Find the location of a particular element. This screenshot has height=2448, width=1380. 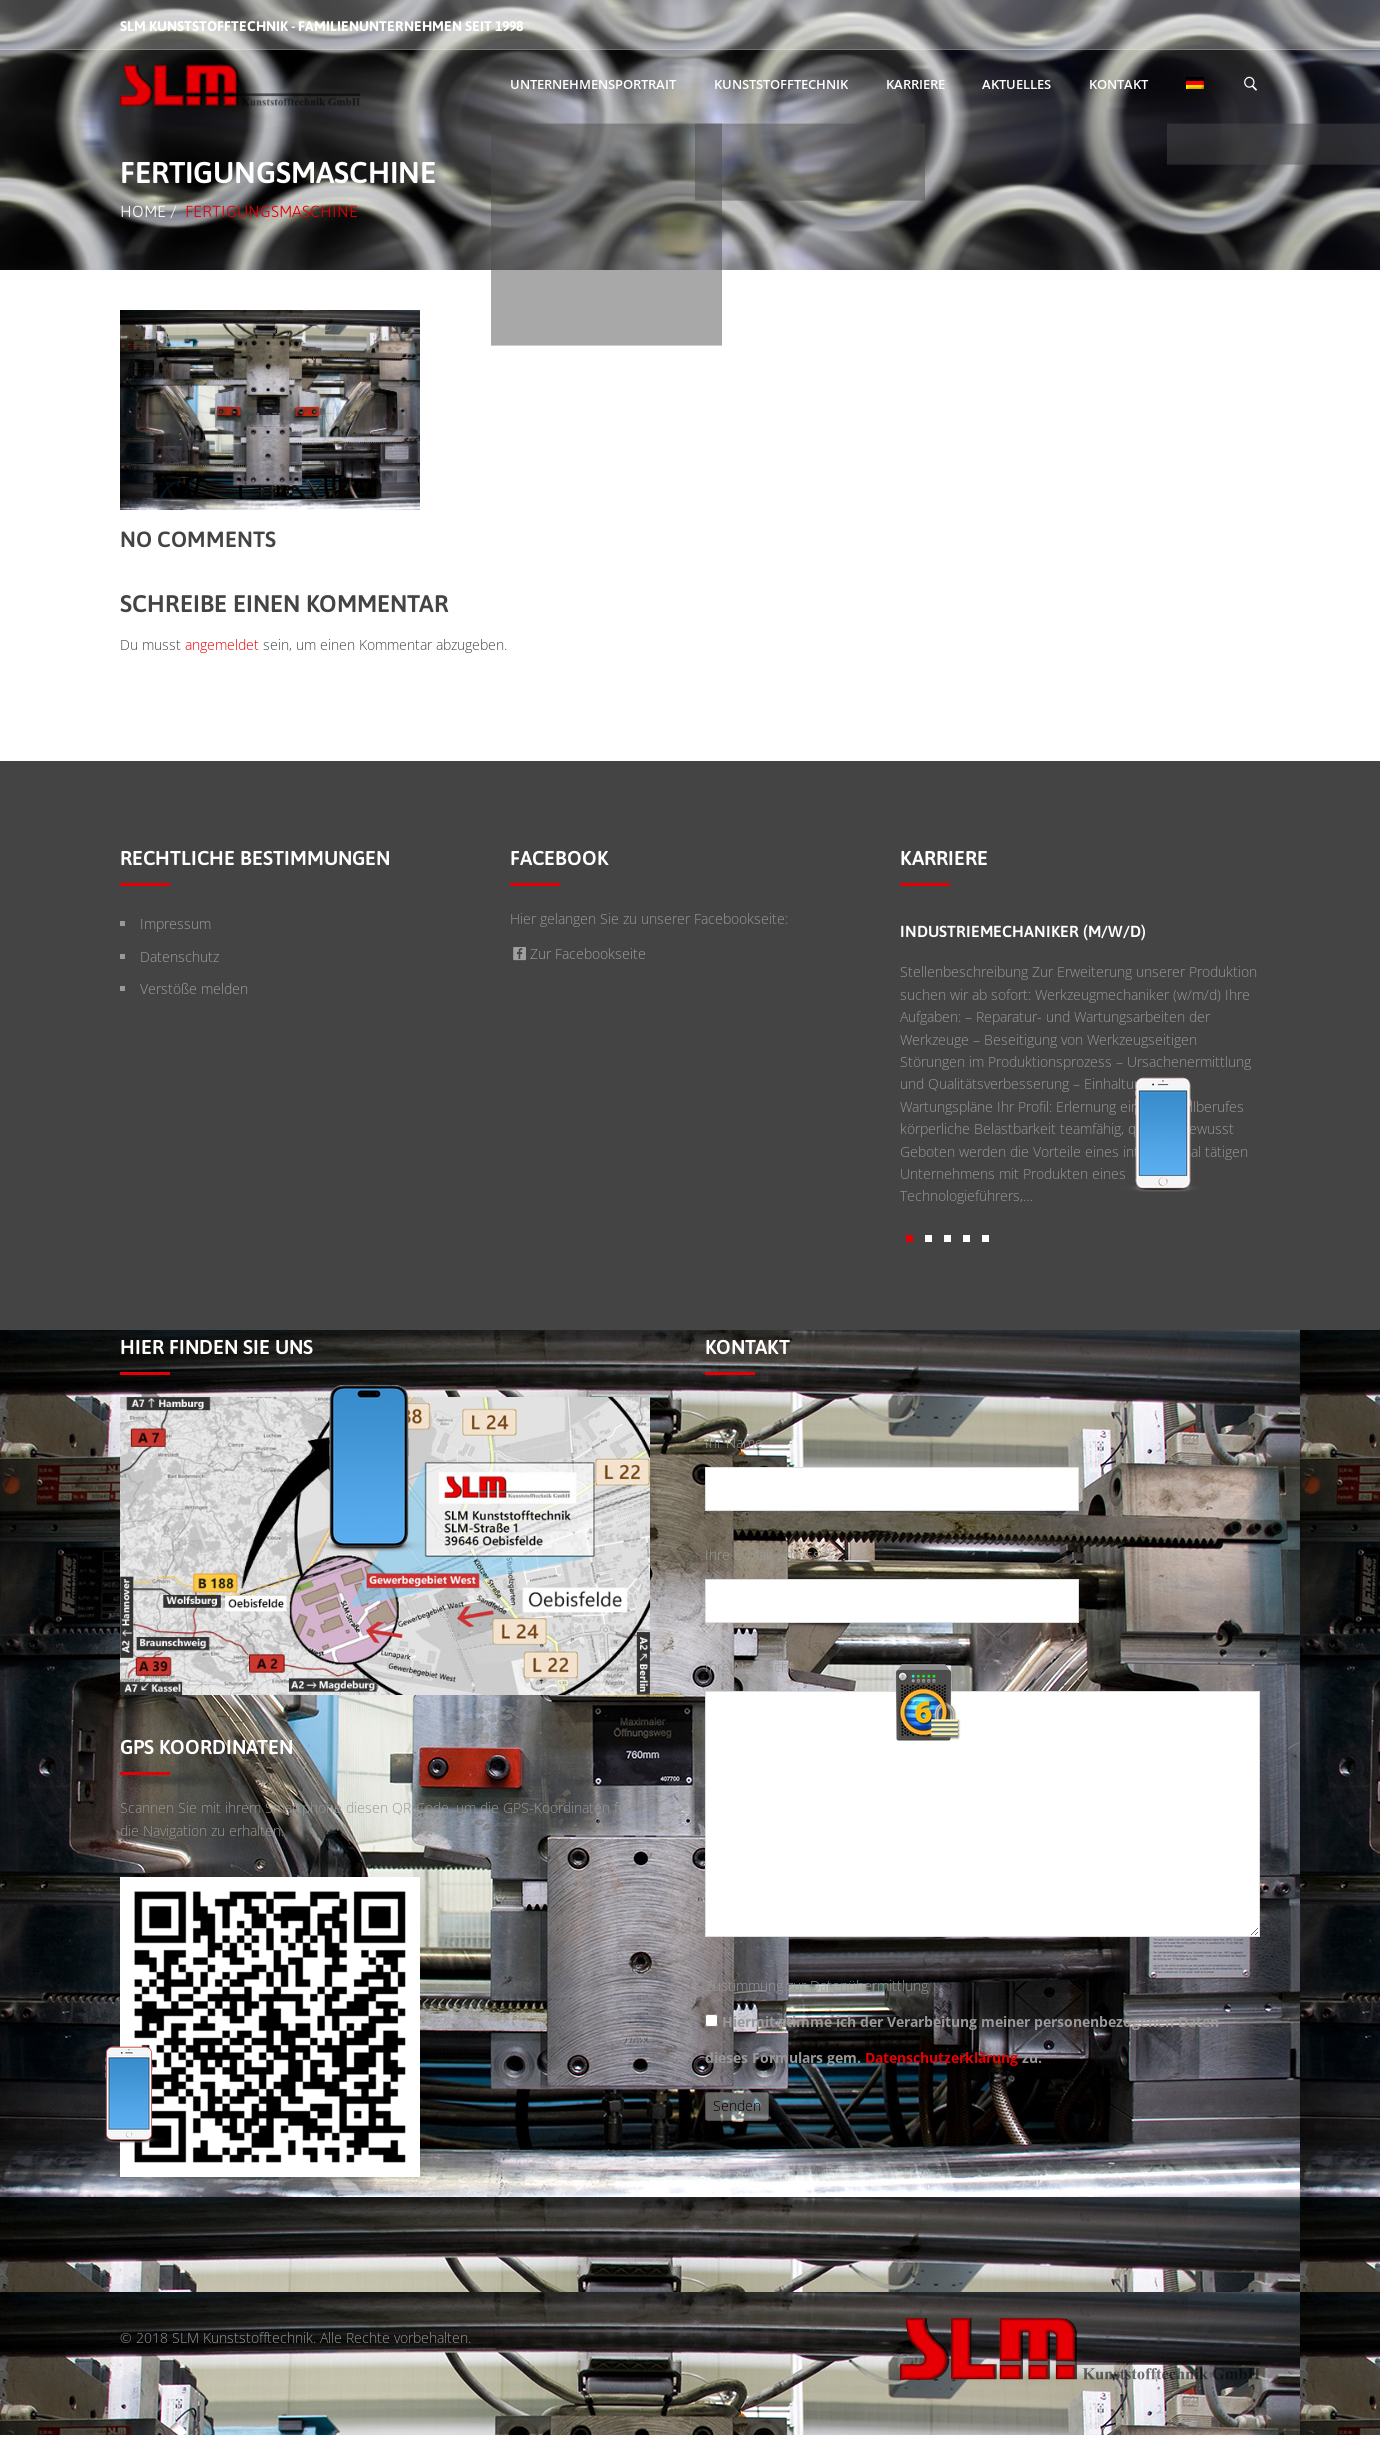

locked RAID 6 storage array is located at coordinates (923, 1702).